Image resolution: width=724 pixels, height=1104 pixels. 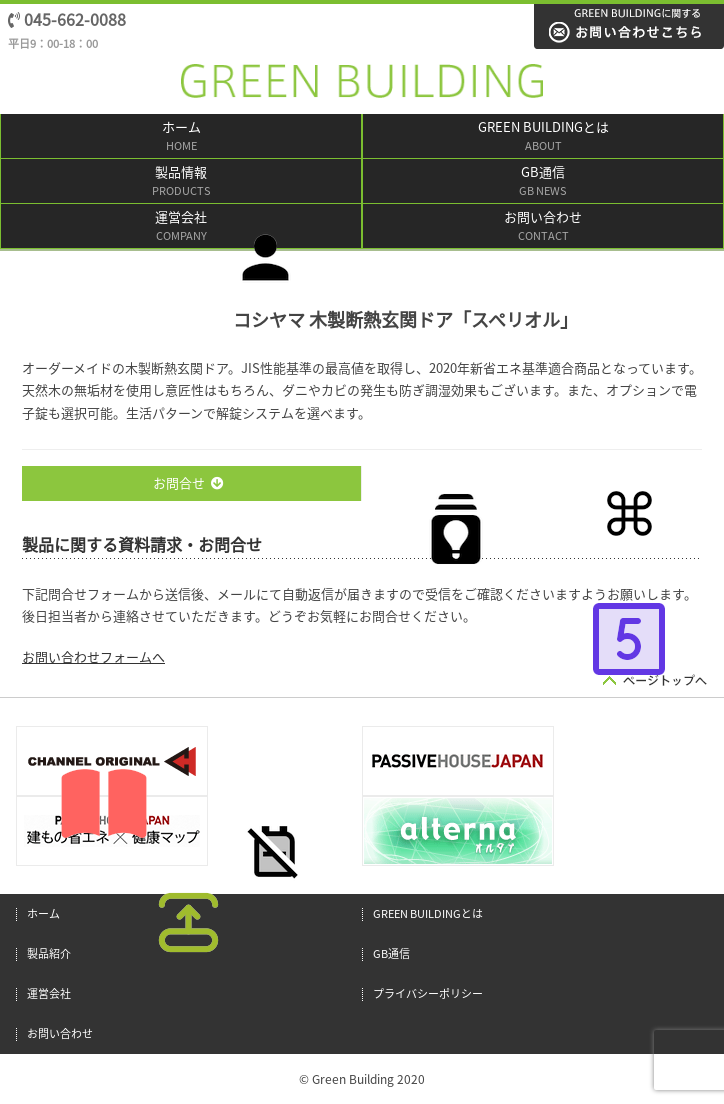 What do you see at coordinates (629, 639) in the screenshot?
I see `select or input the number five` at bounding box center [629, 639].